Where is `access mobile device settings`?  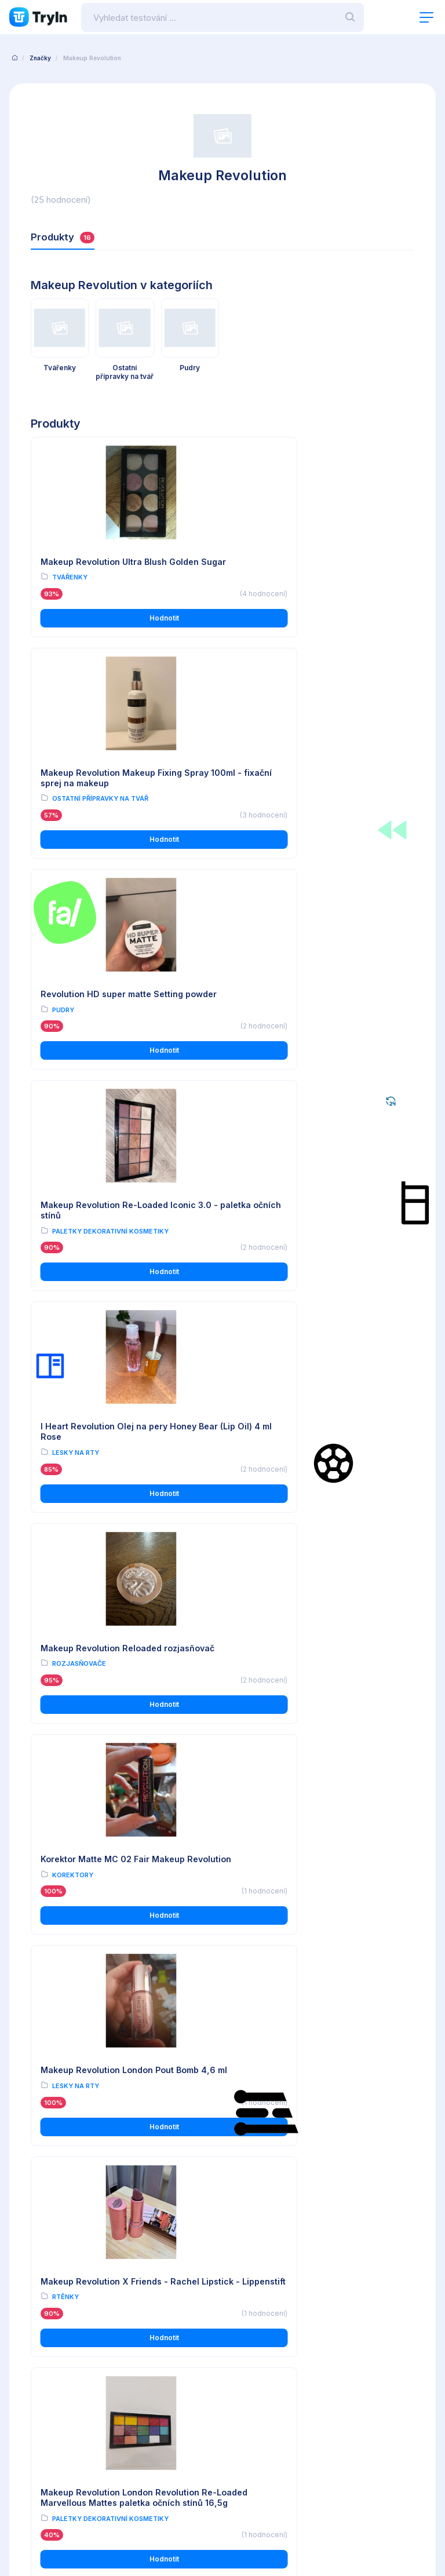 access mobile device settings is located at coordinates (415, 1205).